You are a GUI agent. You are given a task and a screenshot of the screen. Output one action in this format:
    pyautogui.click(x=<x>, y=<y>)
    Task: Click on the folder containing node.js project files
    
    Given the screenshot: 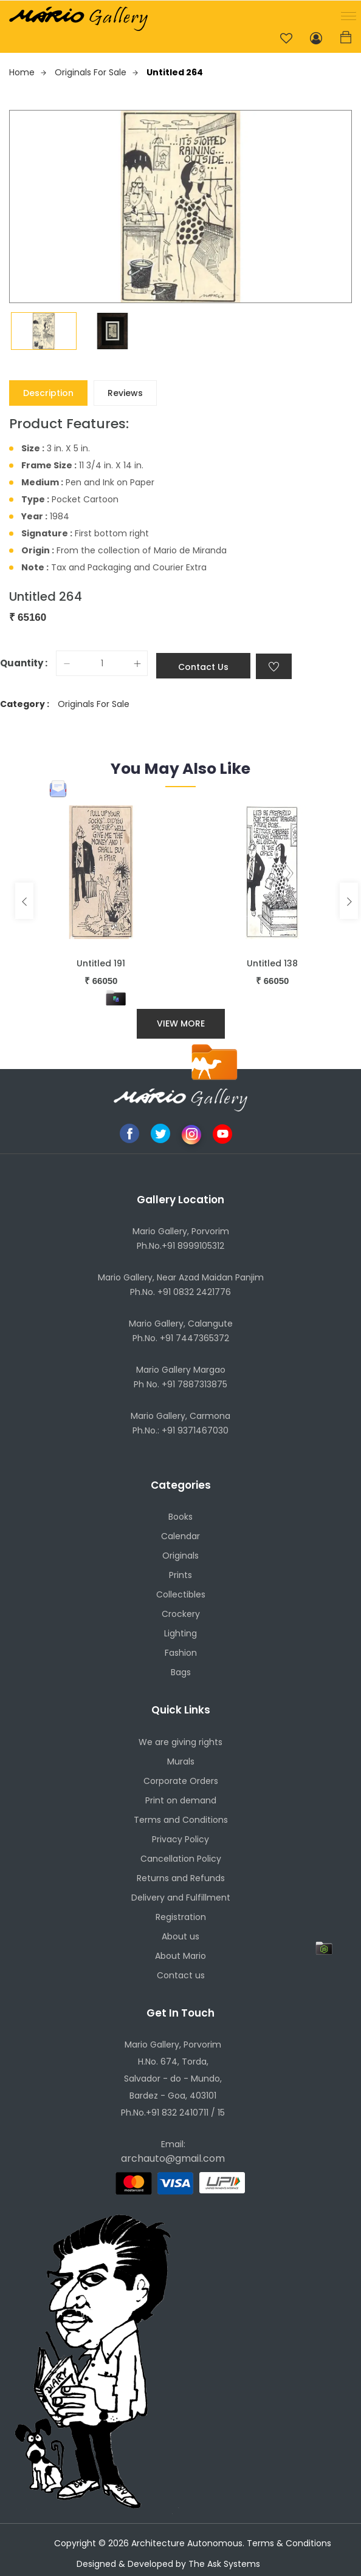 What is the action you would take?
    pyautogui.click(x=324, y=1949)
    